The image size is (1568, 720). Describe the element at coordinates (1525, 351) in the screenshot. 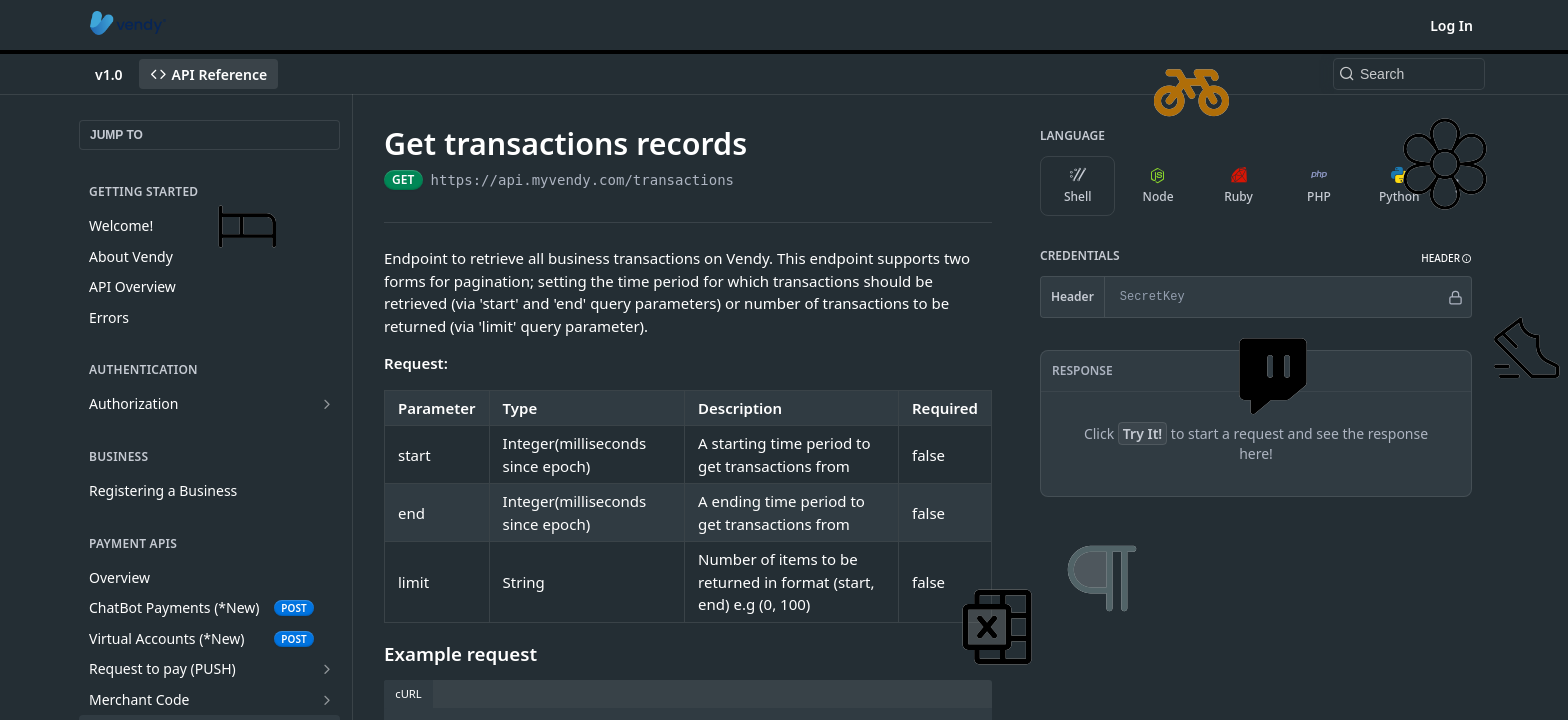

I see `track your running or walking activity` at that location.